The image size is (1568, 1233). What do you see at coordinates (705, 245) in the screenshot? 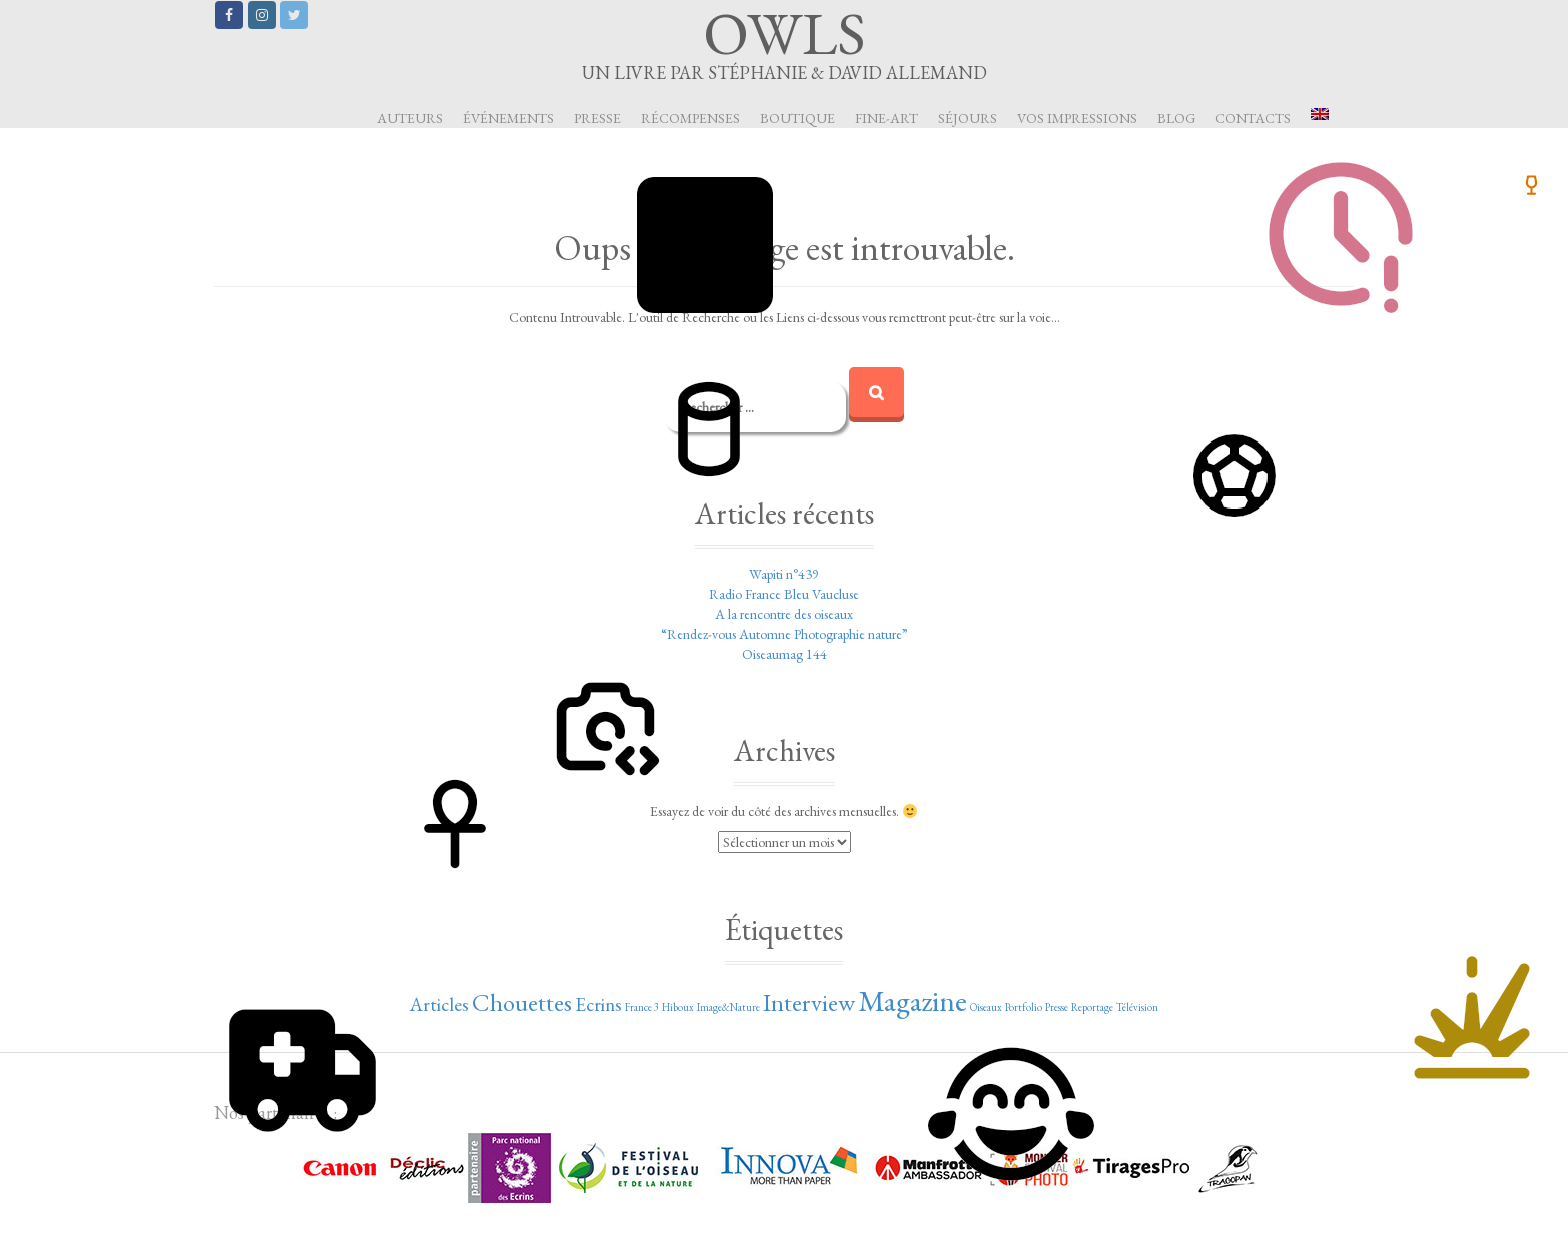
I see `a filled checkbox or selected state` at bounding box center [705, 245].